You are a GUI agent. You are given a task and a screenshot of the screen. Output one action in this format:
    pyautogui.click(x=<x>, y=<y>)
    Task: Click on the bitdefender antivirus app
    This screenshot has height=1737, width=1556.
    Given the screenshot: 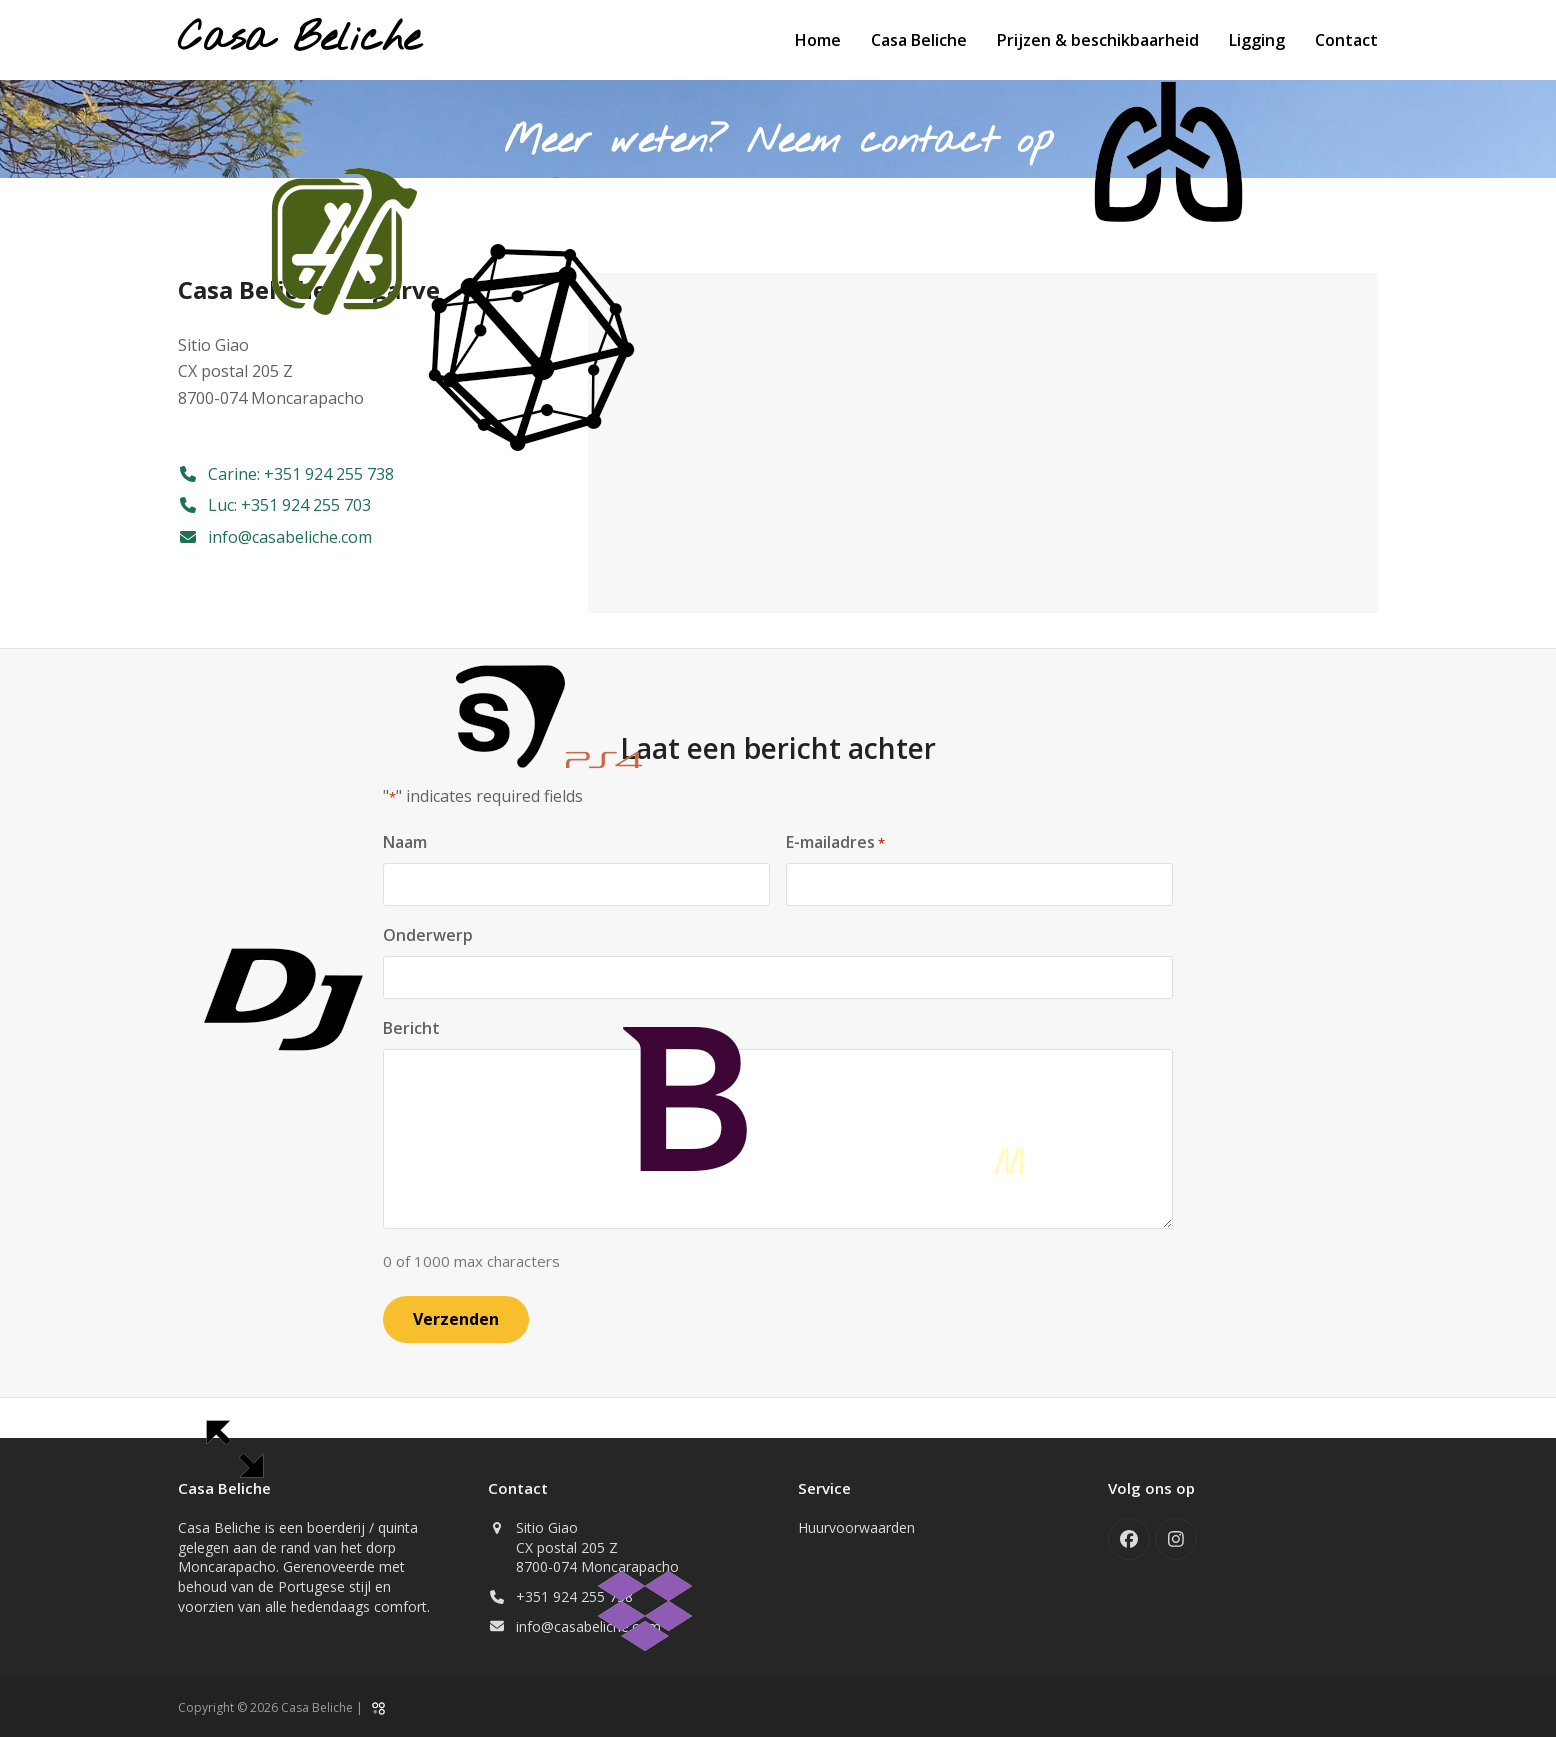 What is the action you would take?
    pyautogui.click(x=685, y=1099)
    